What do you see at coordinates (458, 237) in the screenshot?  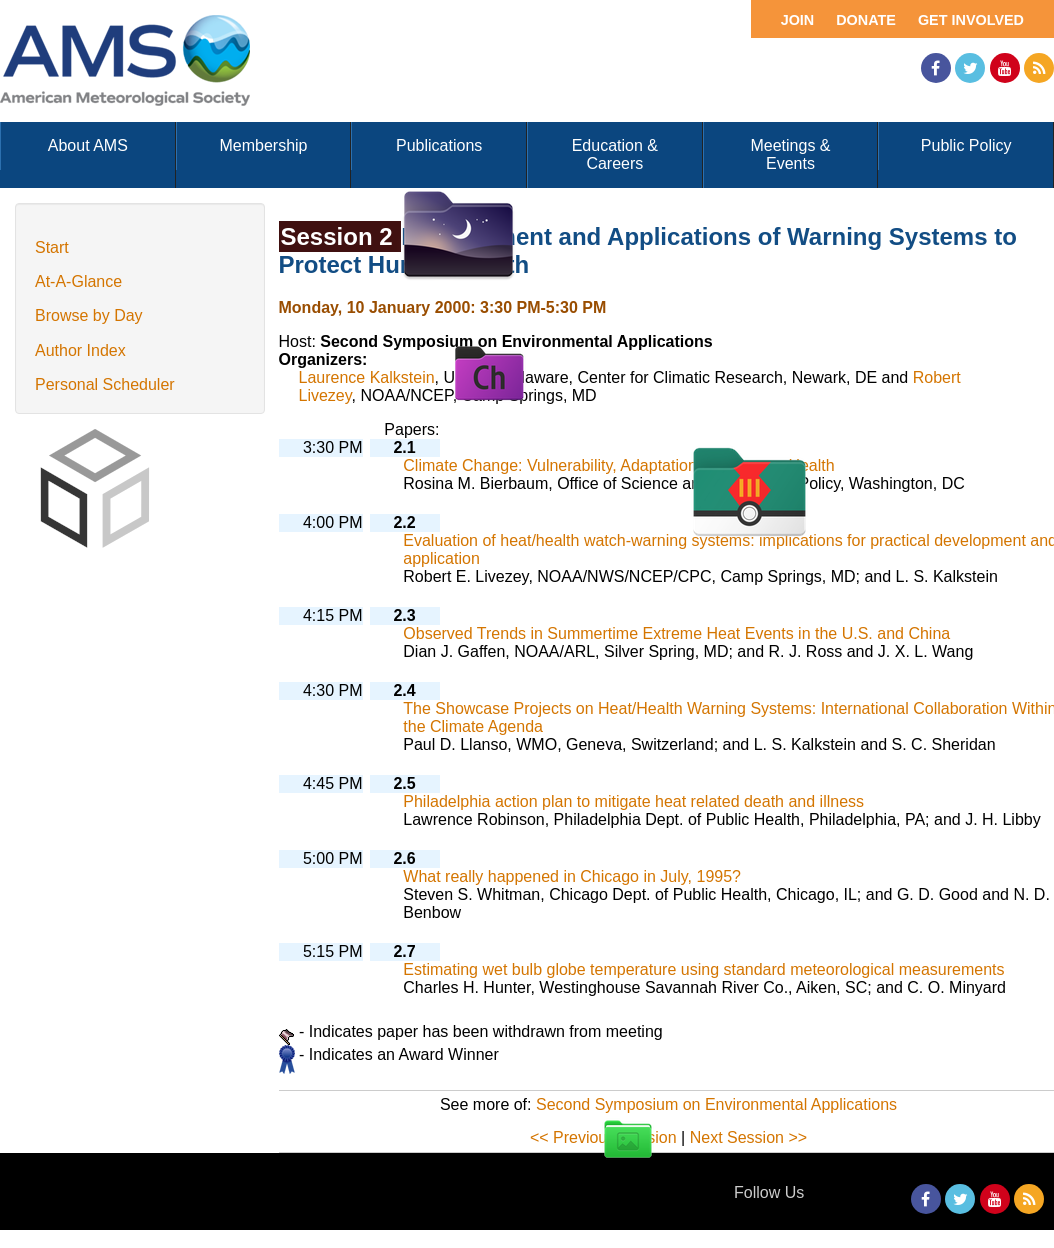 I see `open pictures folder` at bounding box center [458, 237].